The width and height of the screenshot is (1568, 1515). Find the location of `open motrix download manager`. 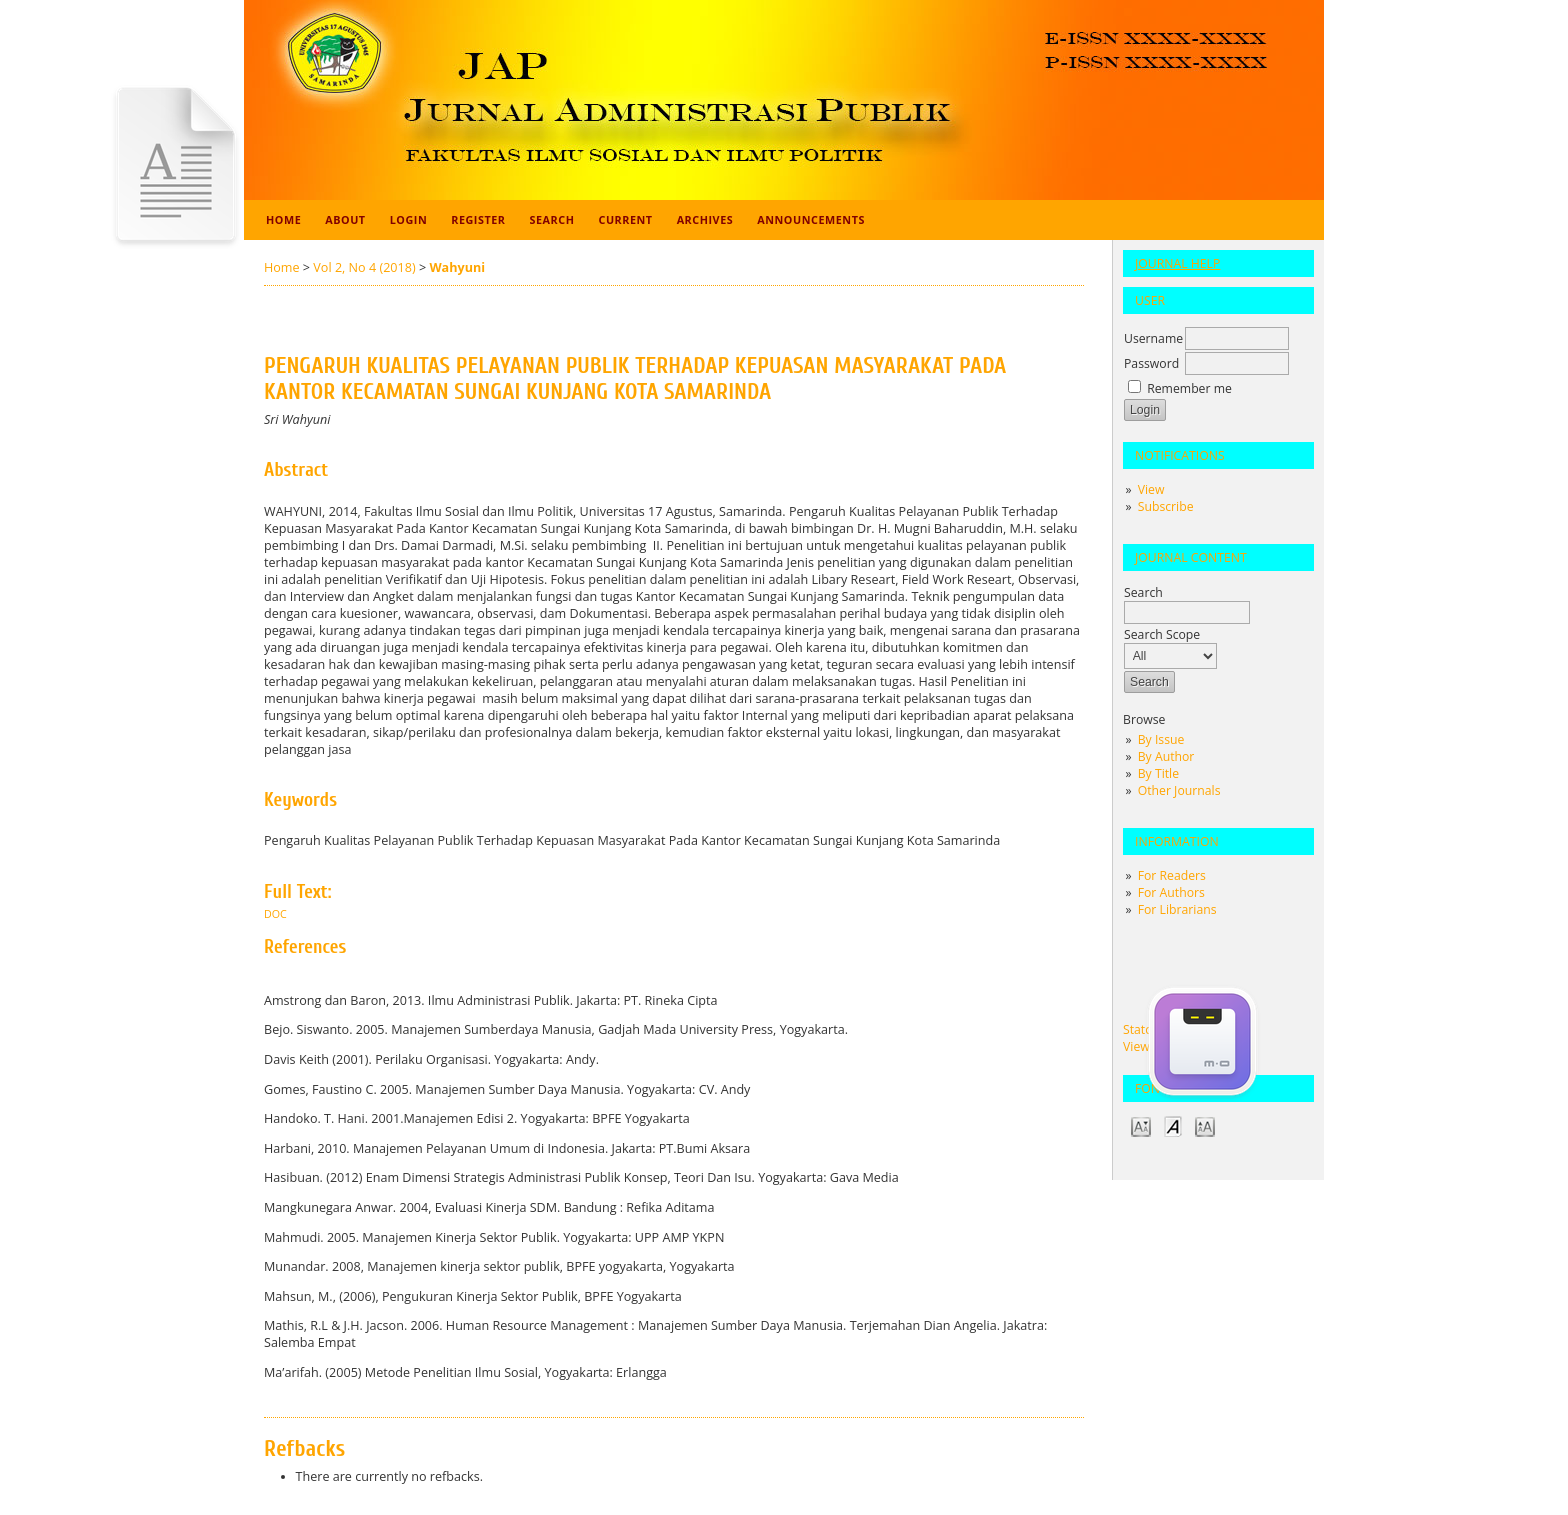

open motrix download manager is located at coordinates (1202, 1041).